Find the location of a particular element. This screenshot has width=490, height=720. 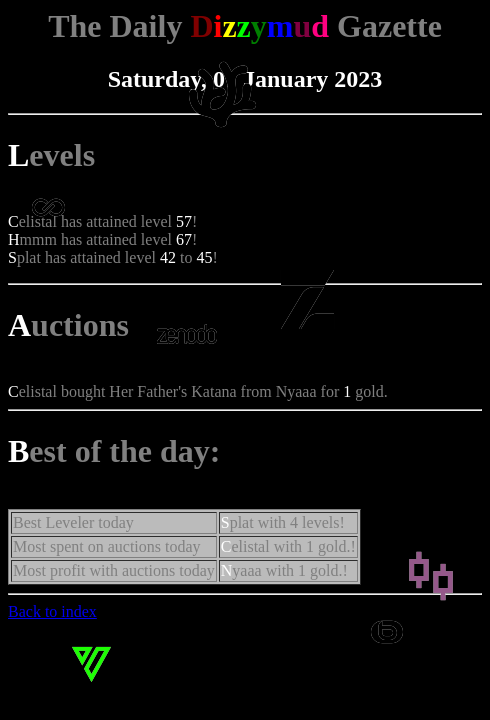

open zenodo research repository is located at coordinates (187, 334).